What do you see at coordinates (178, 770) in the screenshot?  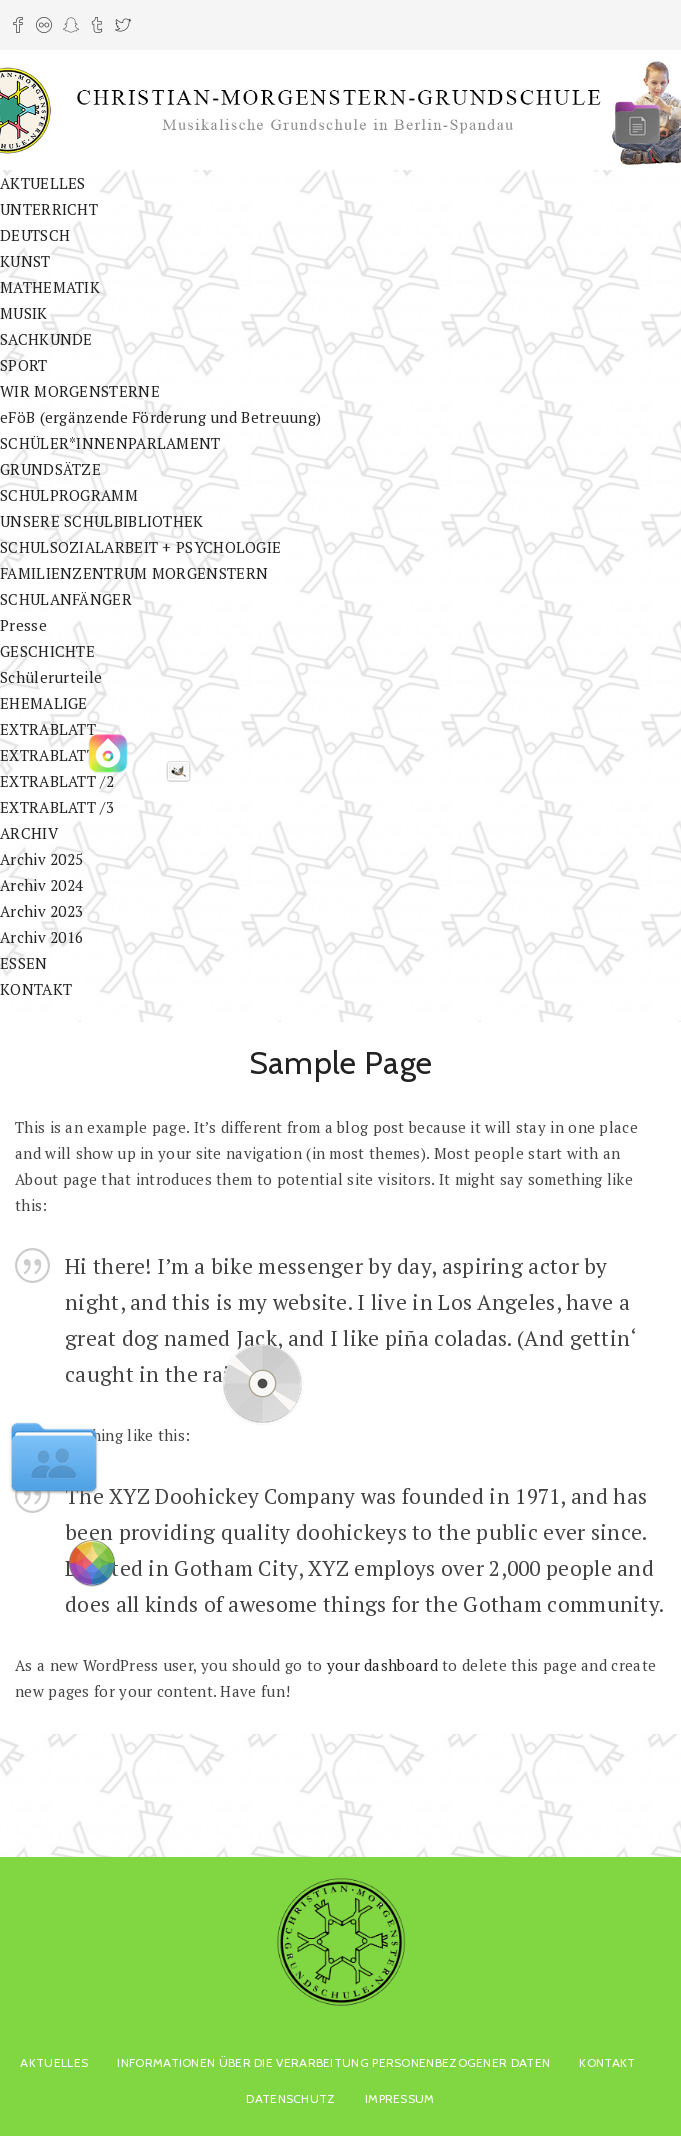 I see `compressed GIMP project file` at bounding box center [178, 770].